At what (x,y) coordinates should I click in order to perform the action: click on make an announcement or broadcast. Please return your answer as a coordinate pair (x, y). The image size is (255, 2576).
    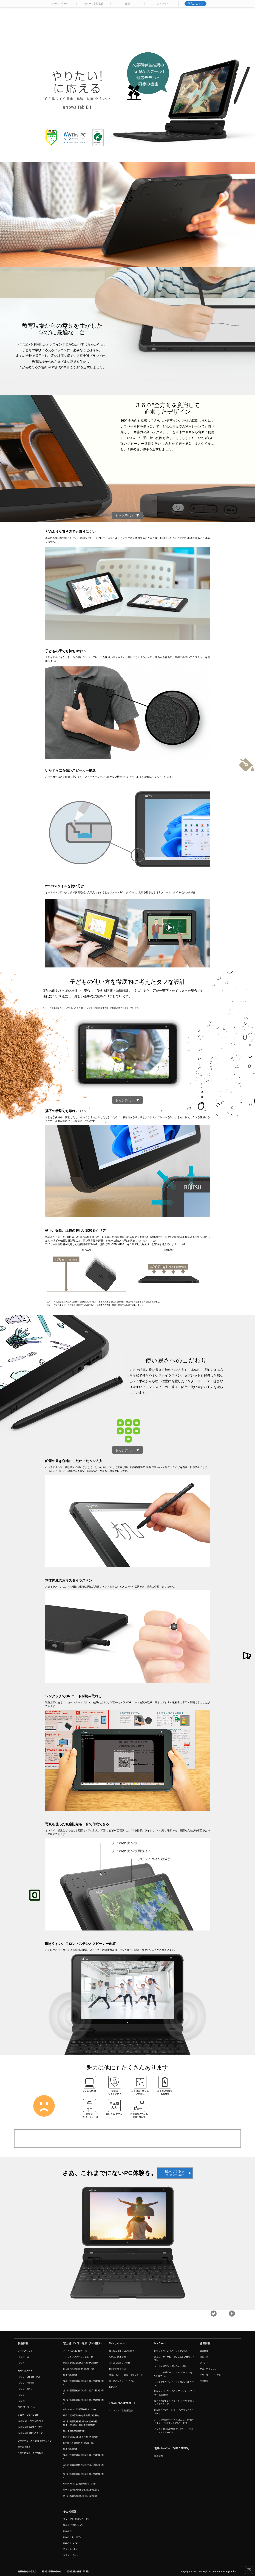
    Looking at the image, I should click on (247, 1656).